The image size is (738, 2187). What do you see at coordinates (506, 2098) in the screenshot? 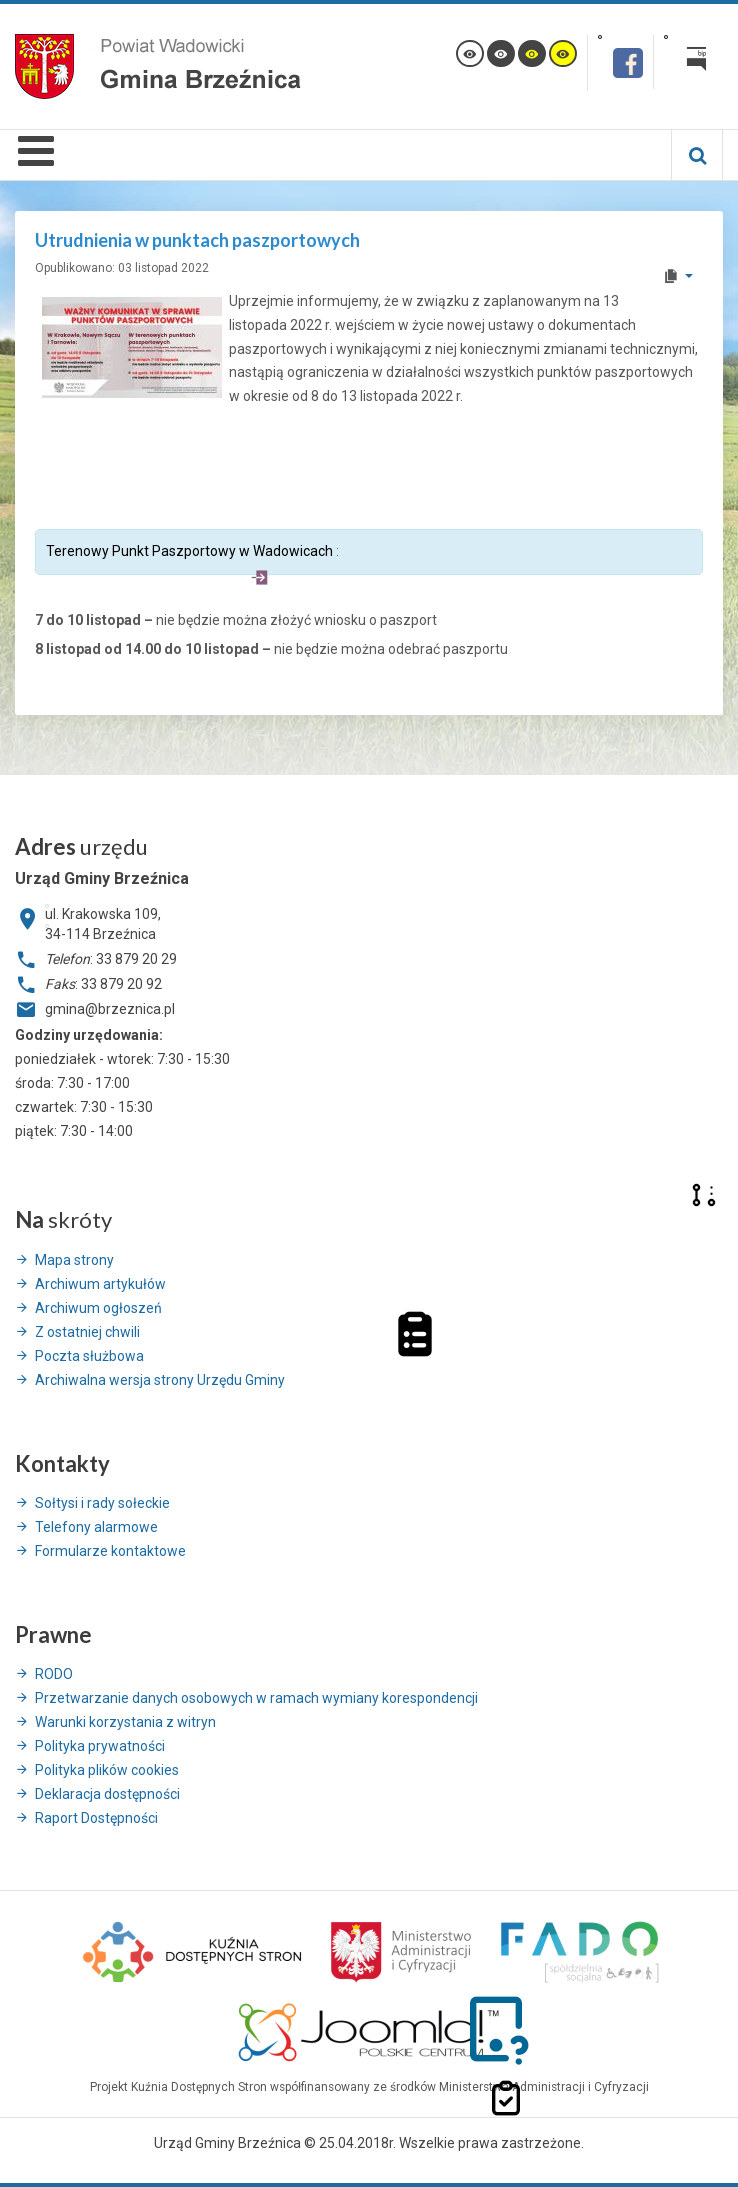
I see `mark task as complete` at bounding box center [506, 2098].